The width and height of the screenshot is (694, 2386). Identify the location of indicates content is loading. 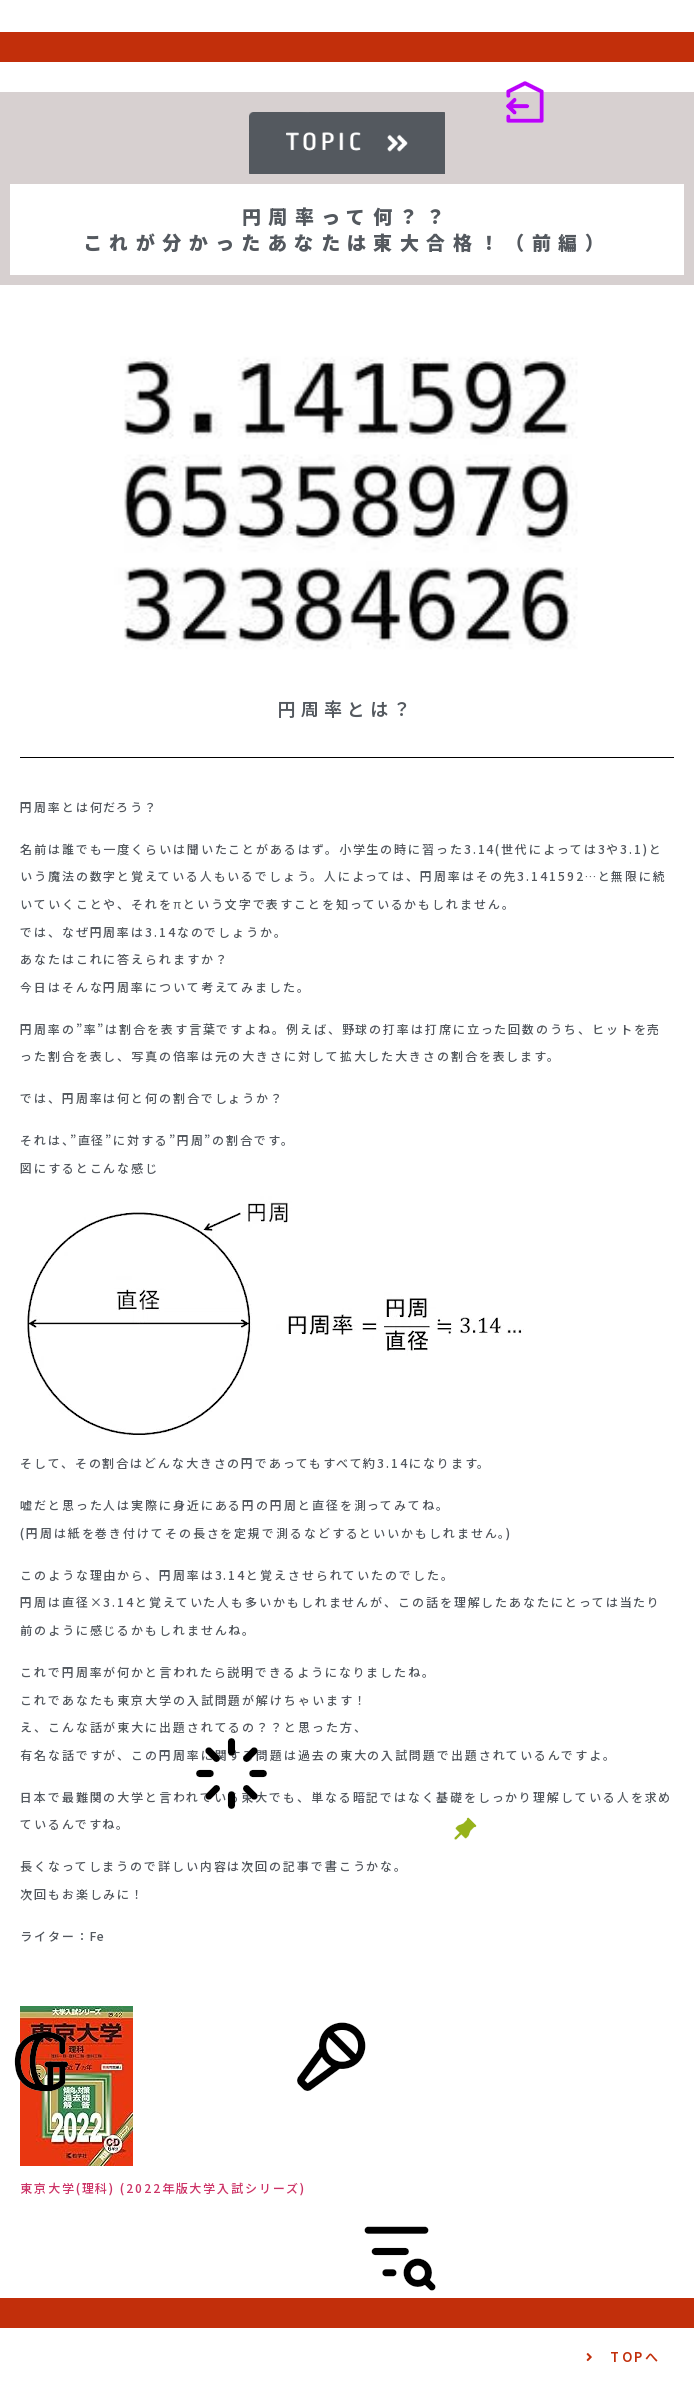
(231, 1773).